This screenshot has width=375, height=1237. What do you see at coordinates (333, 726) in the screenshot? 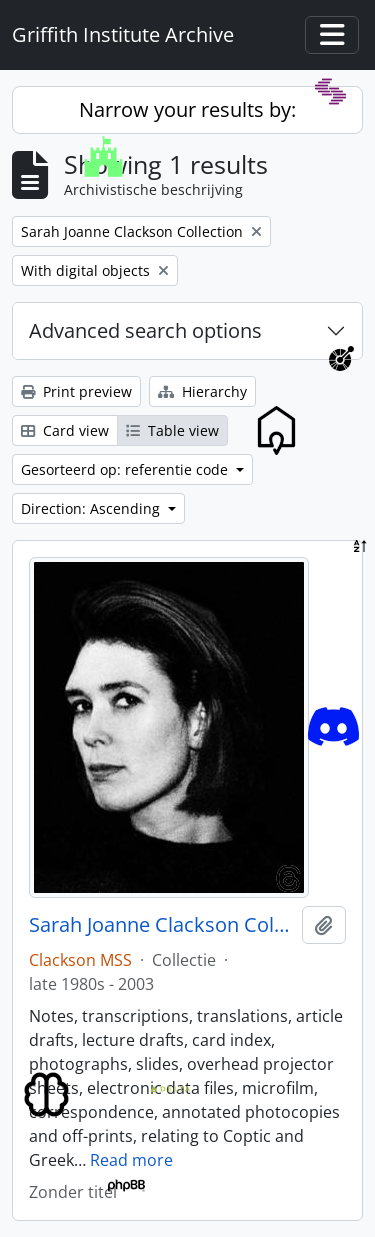
I see `open Discord app` at bounding box center [333, 726].